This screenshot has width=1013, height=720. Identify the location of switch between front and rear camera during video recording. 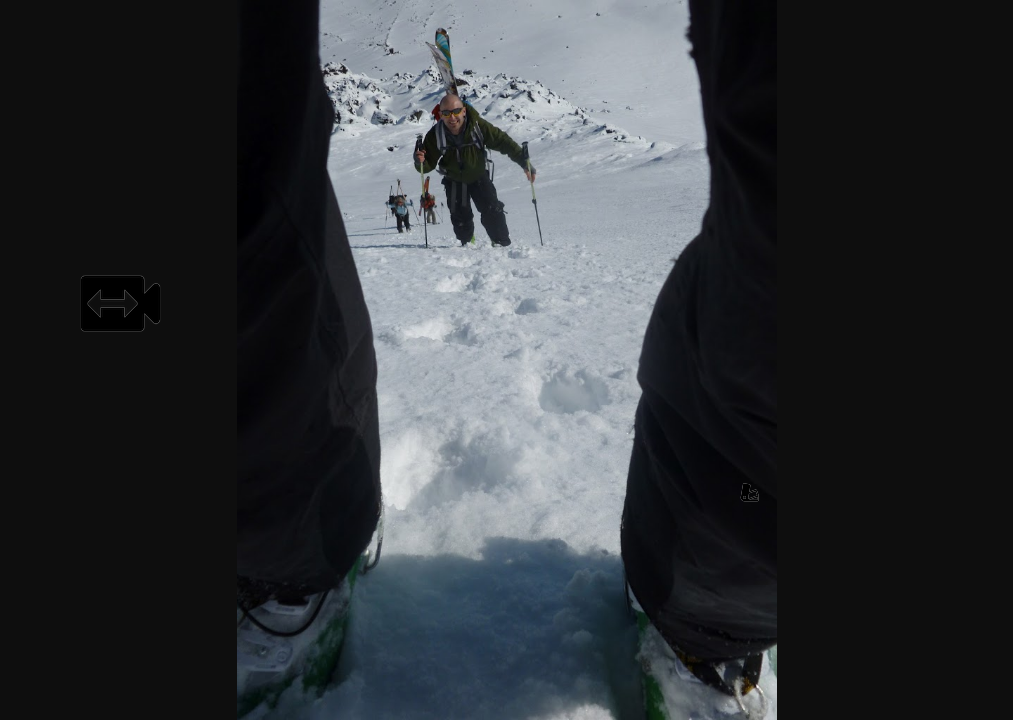
(120, 303).